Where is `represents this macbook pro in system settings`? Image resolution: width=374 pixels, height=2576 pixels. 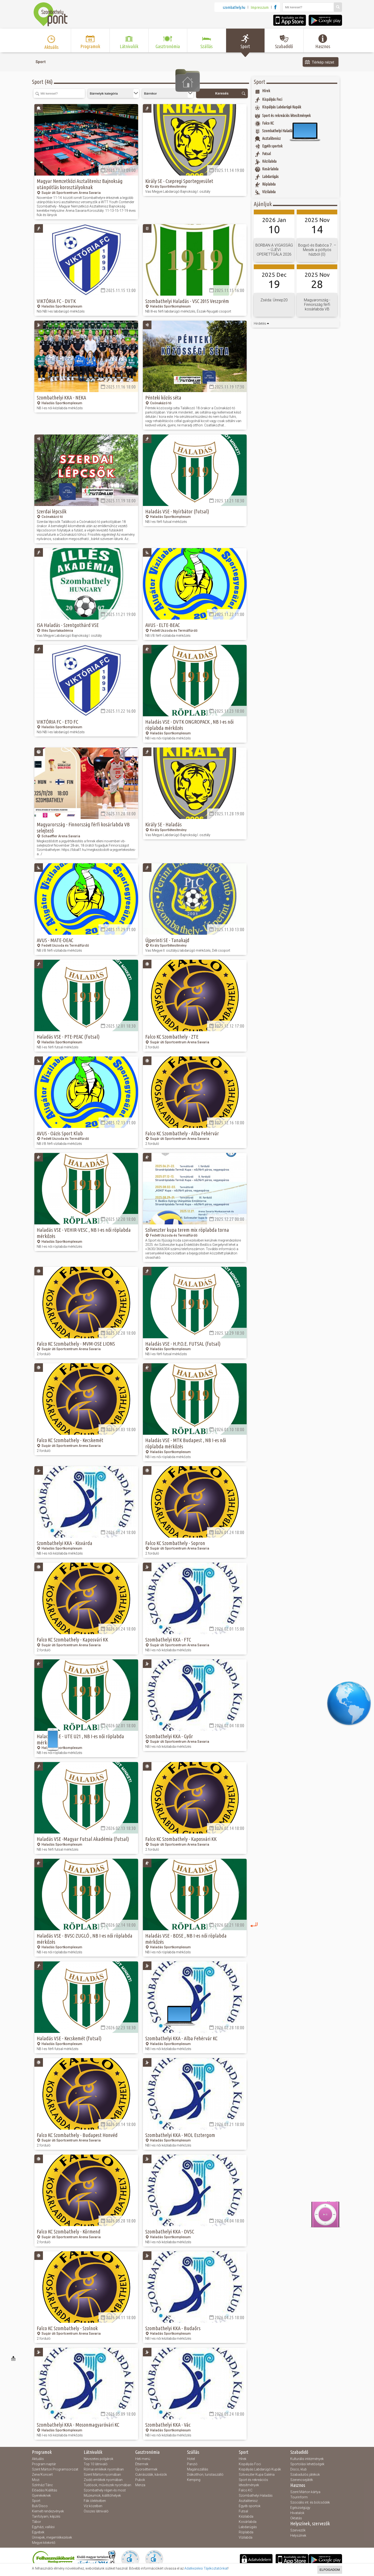 represents this macbook pro in system settings is located at coordinates (305, 131).